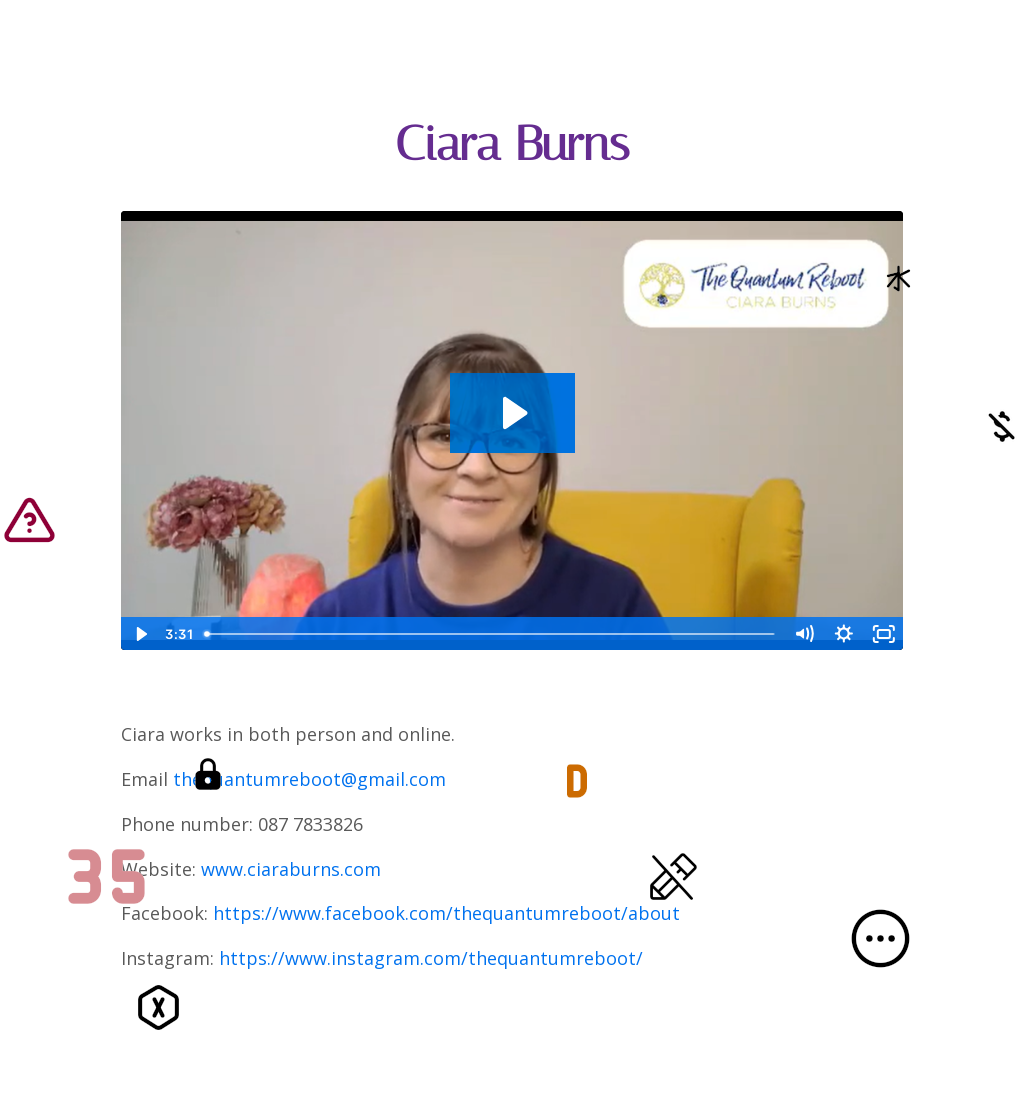  Describe the element at coordinates (898, 278) in the screenshot. I see `access confucianism or chinese philosophy content` at that location.